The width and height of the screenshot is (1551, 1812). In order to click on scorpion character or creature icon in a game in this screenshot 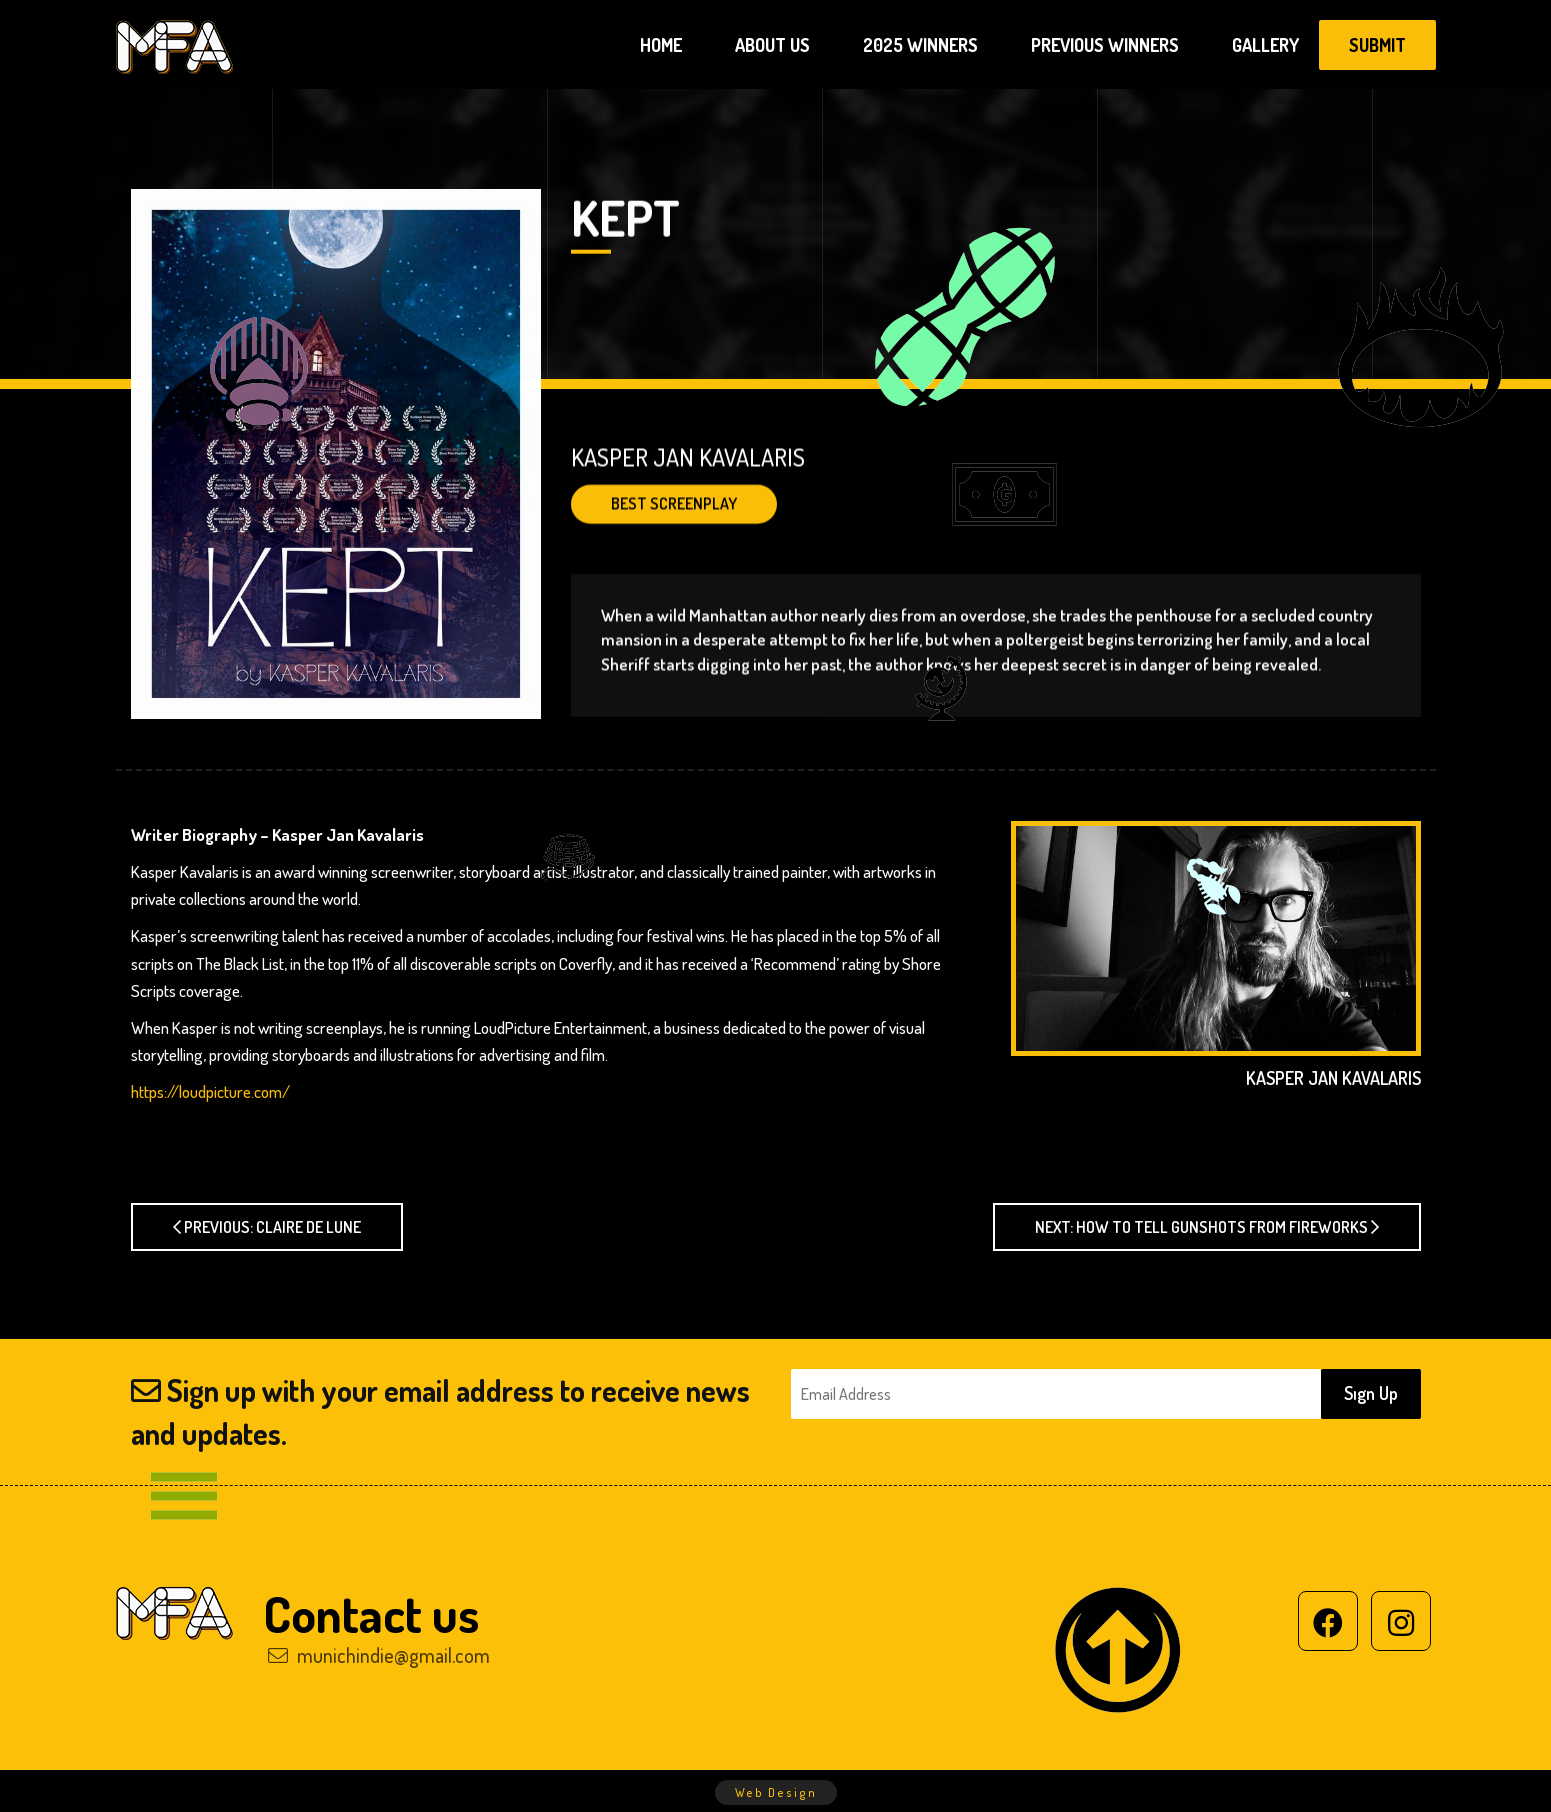, I will do `click(1214, 886)`.